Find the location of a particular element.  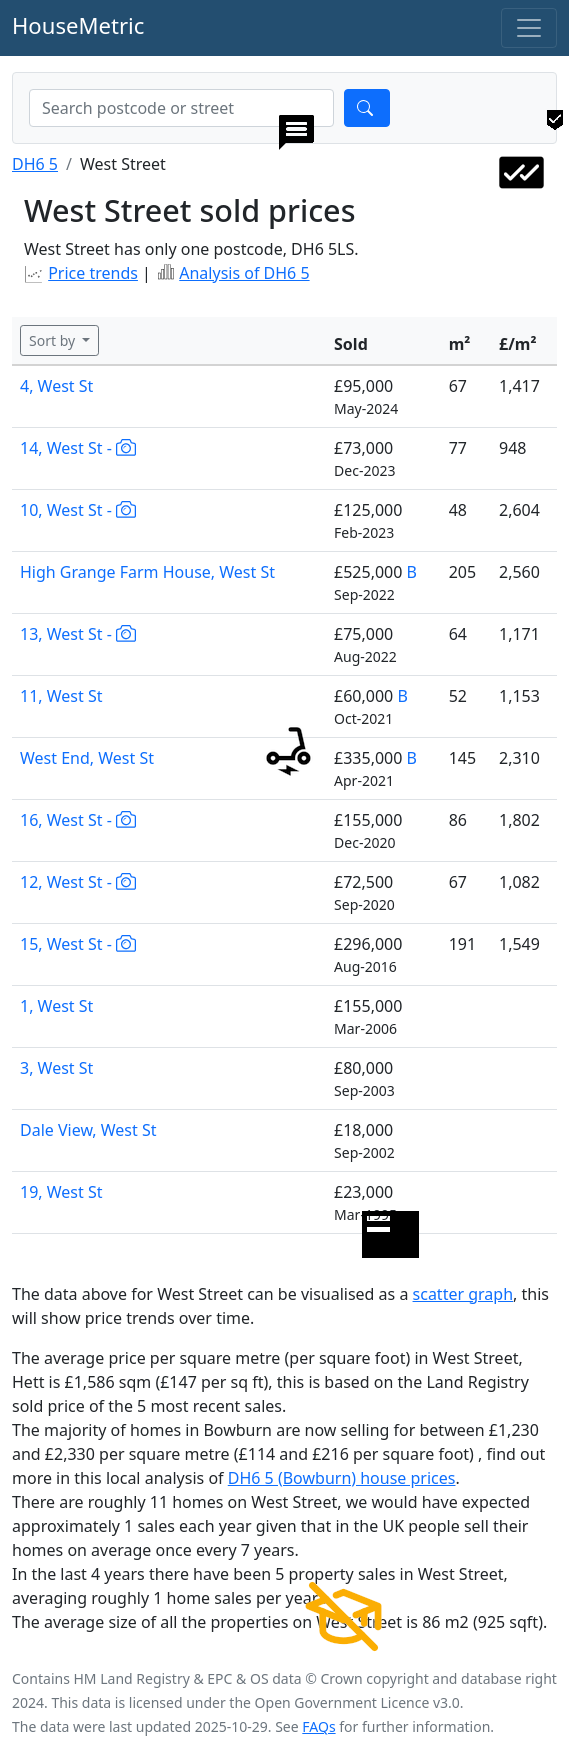

indicates multiple items selected or completed is located at coordinates (521, 172).